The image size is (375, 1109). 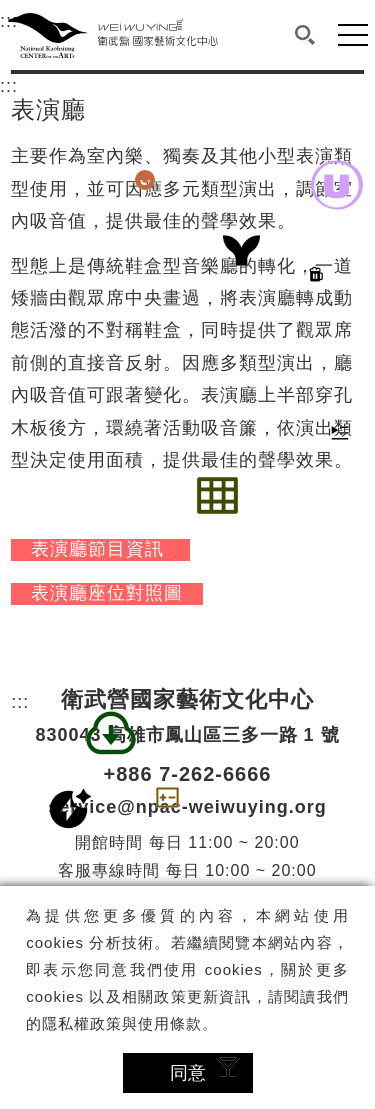 I want to click on download file from cloud storage, so click(x=111, y=734).